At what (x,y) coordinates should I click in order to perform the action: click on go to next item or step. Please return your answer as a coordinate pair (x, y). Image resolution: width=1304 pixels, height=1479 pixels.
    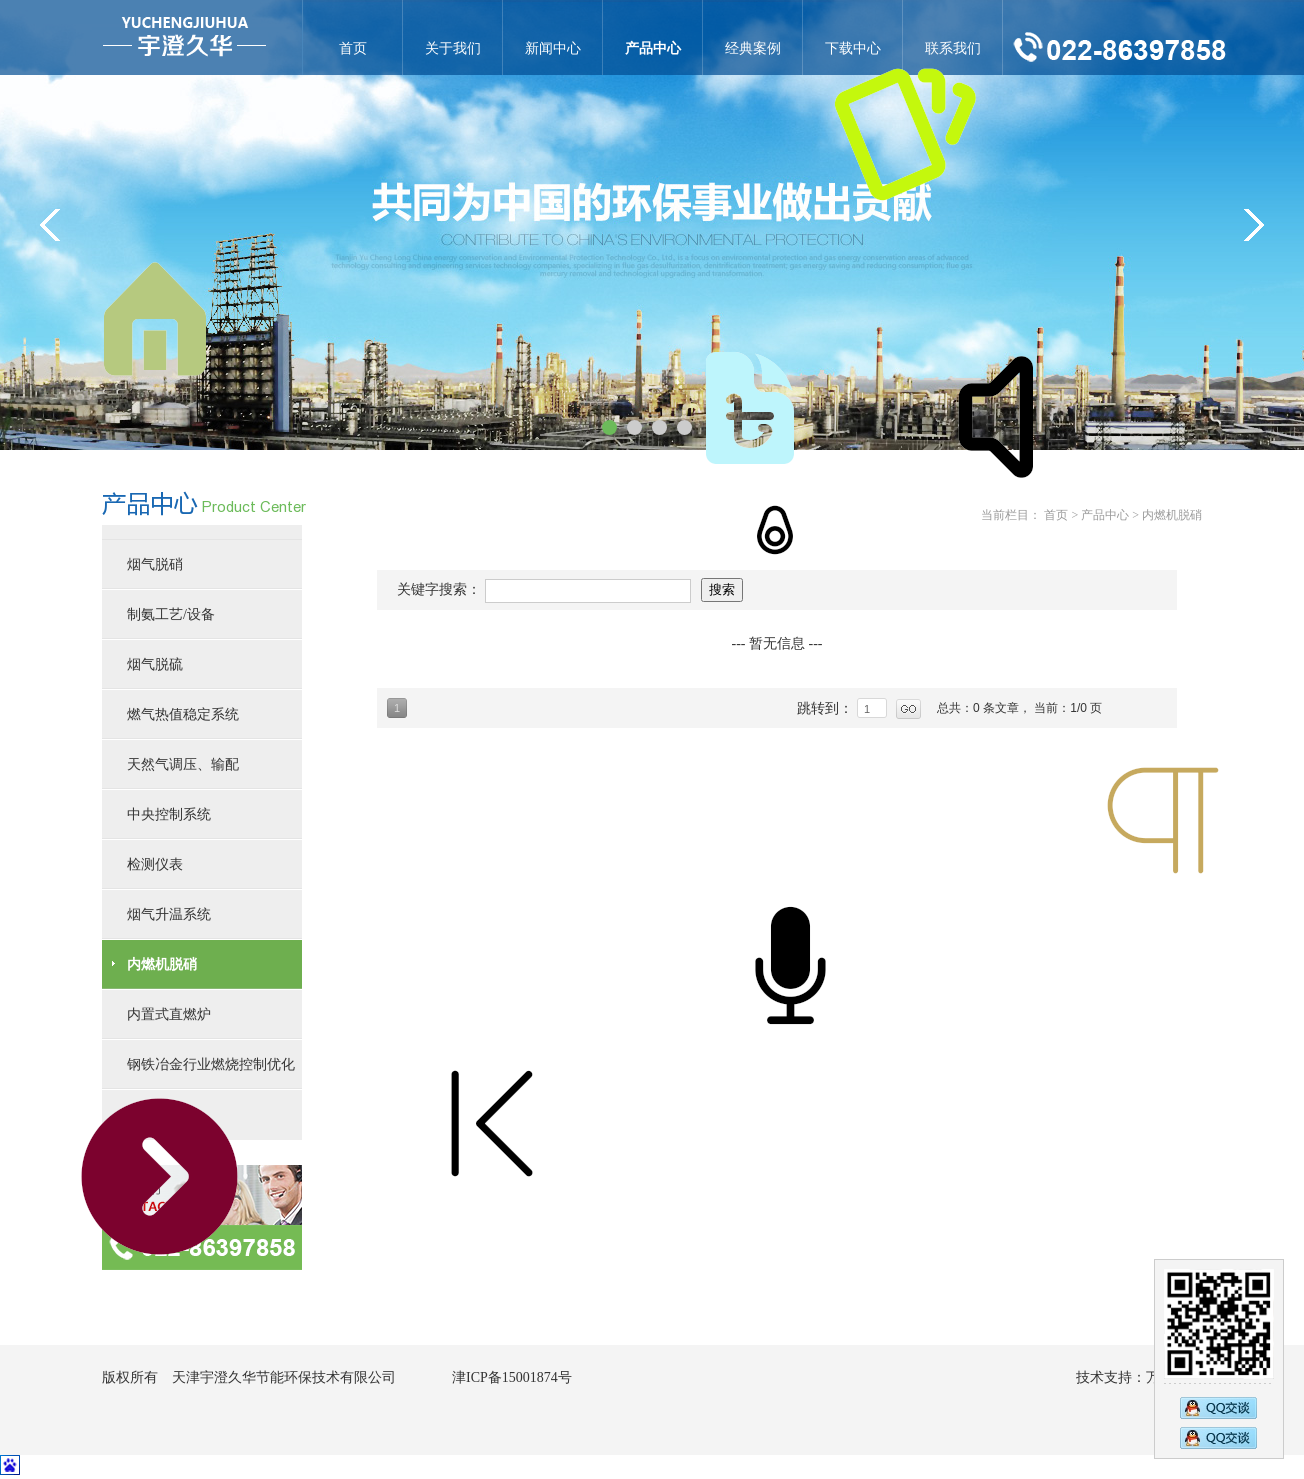
    Looking at the image, I should click on (159, 1176).